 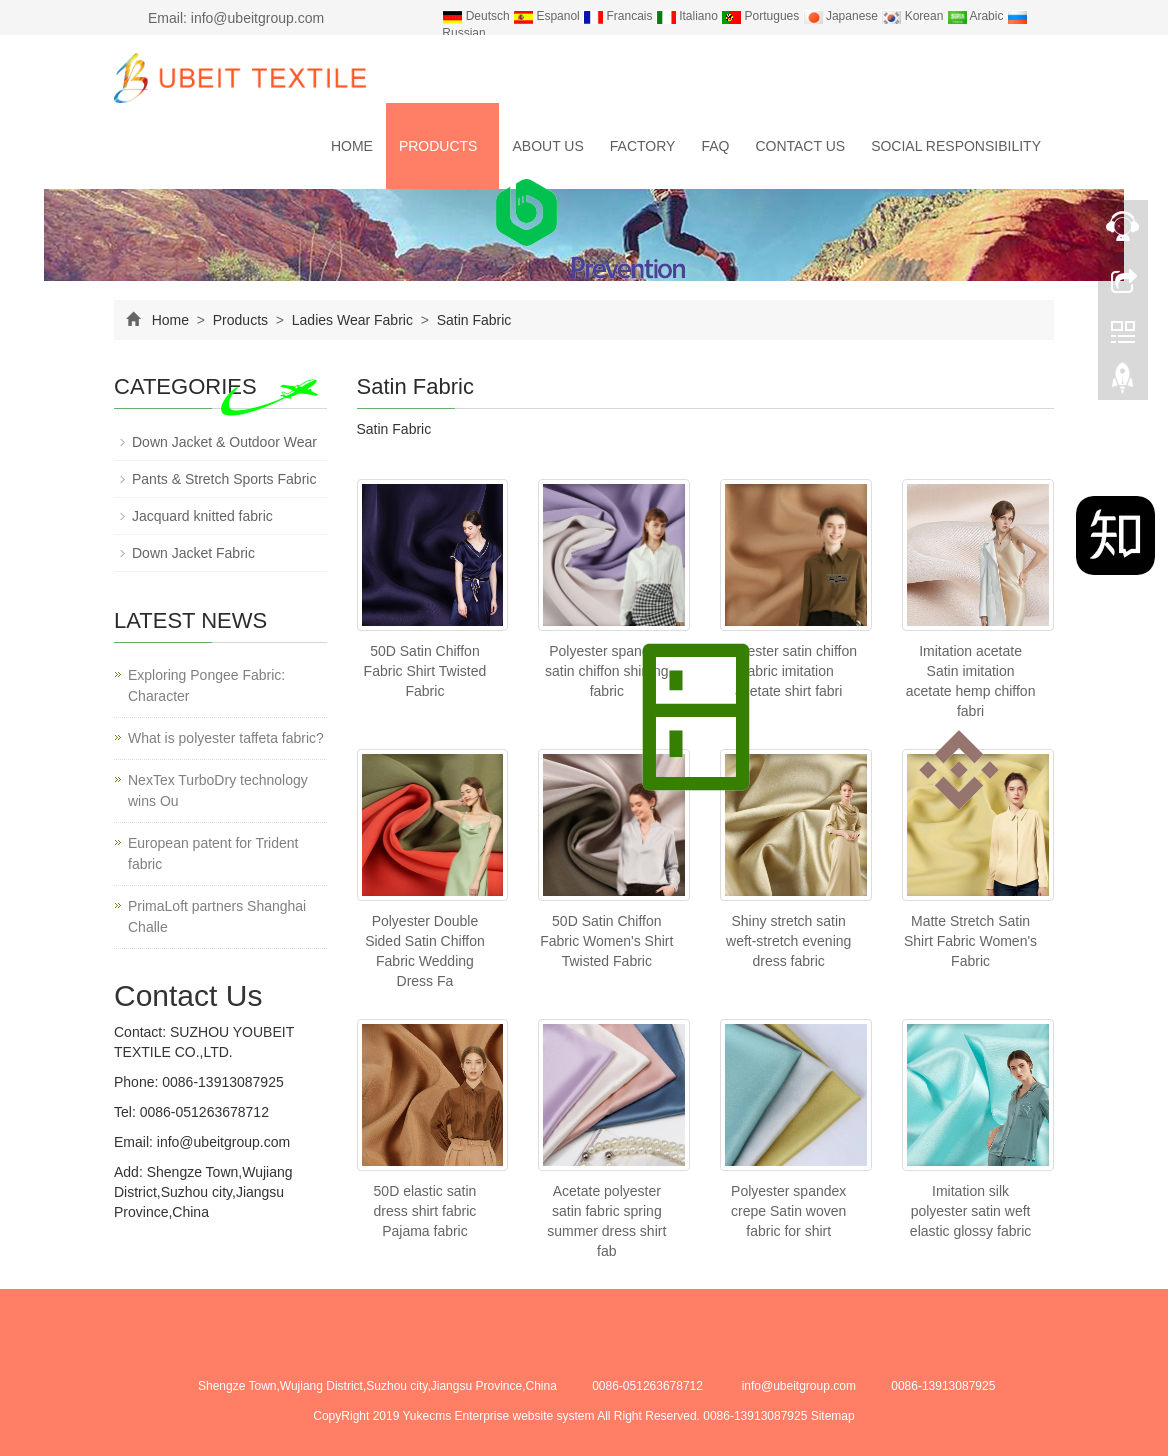 What do you see at coordinates (526, 212) in the screenshot?
I see `open beekeeper studio database management app` at bounding box center [526, 212].